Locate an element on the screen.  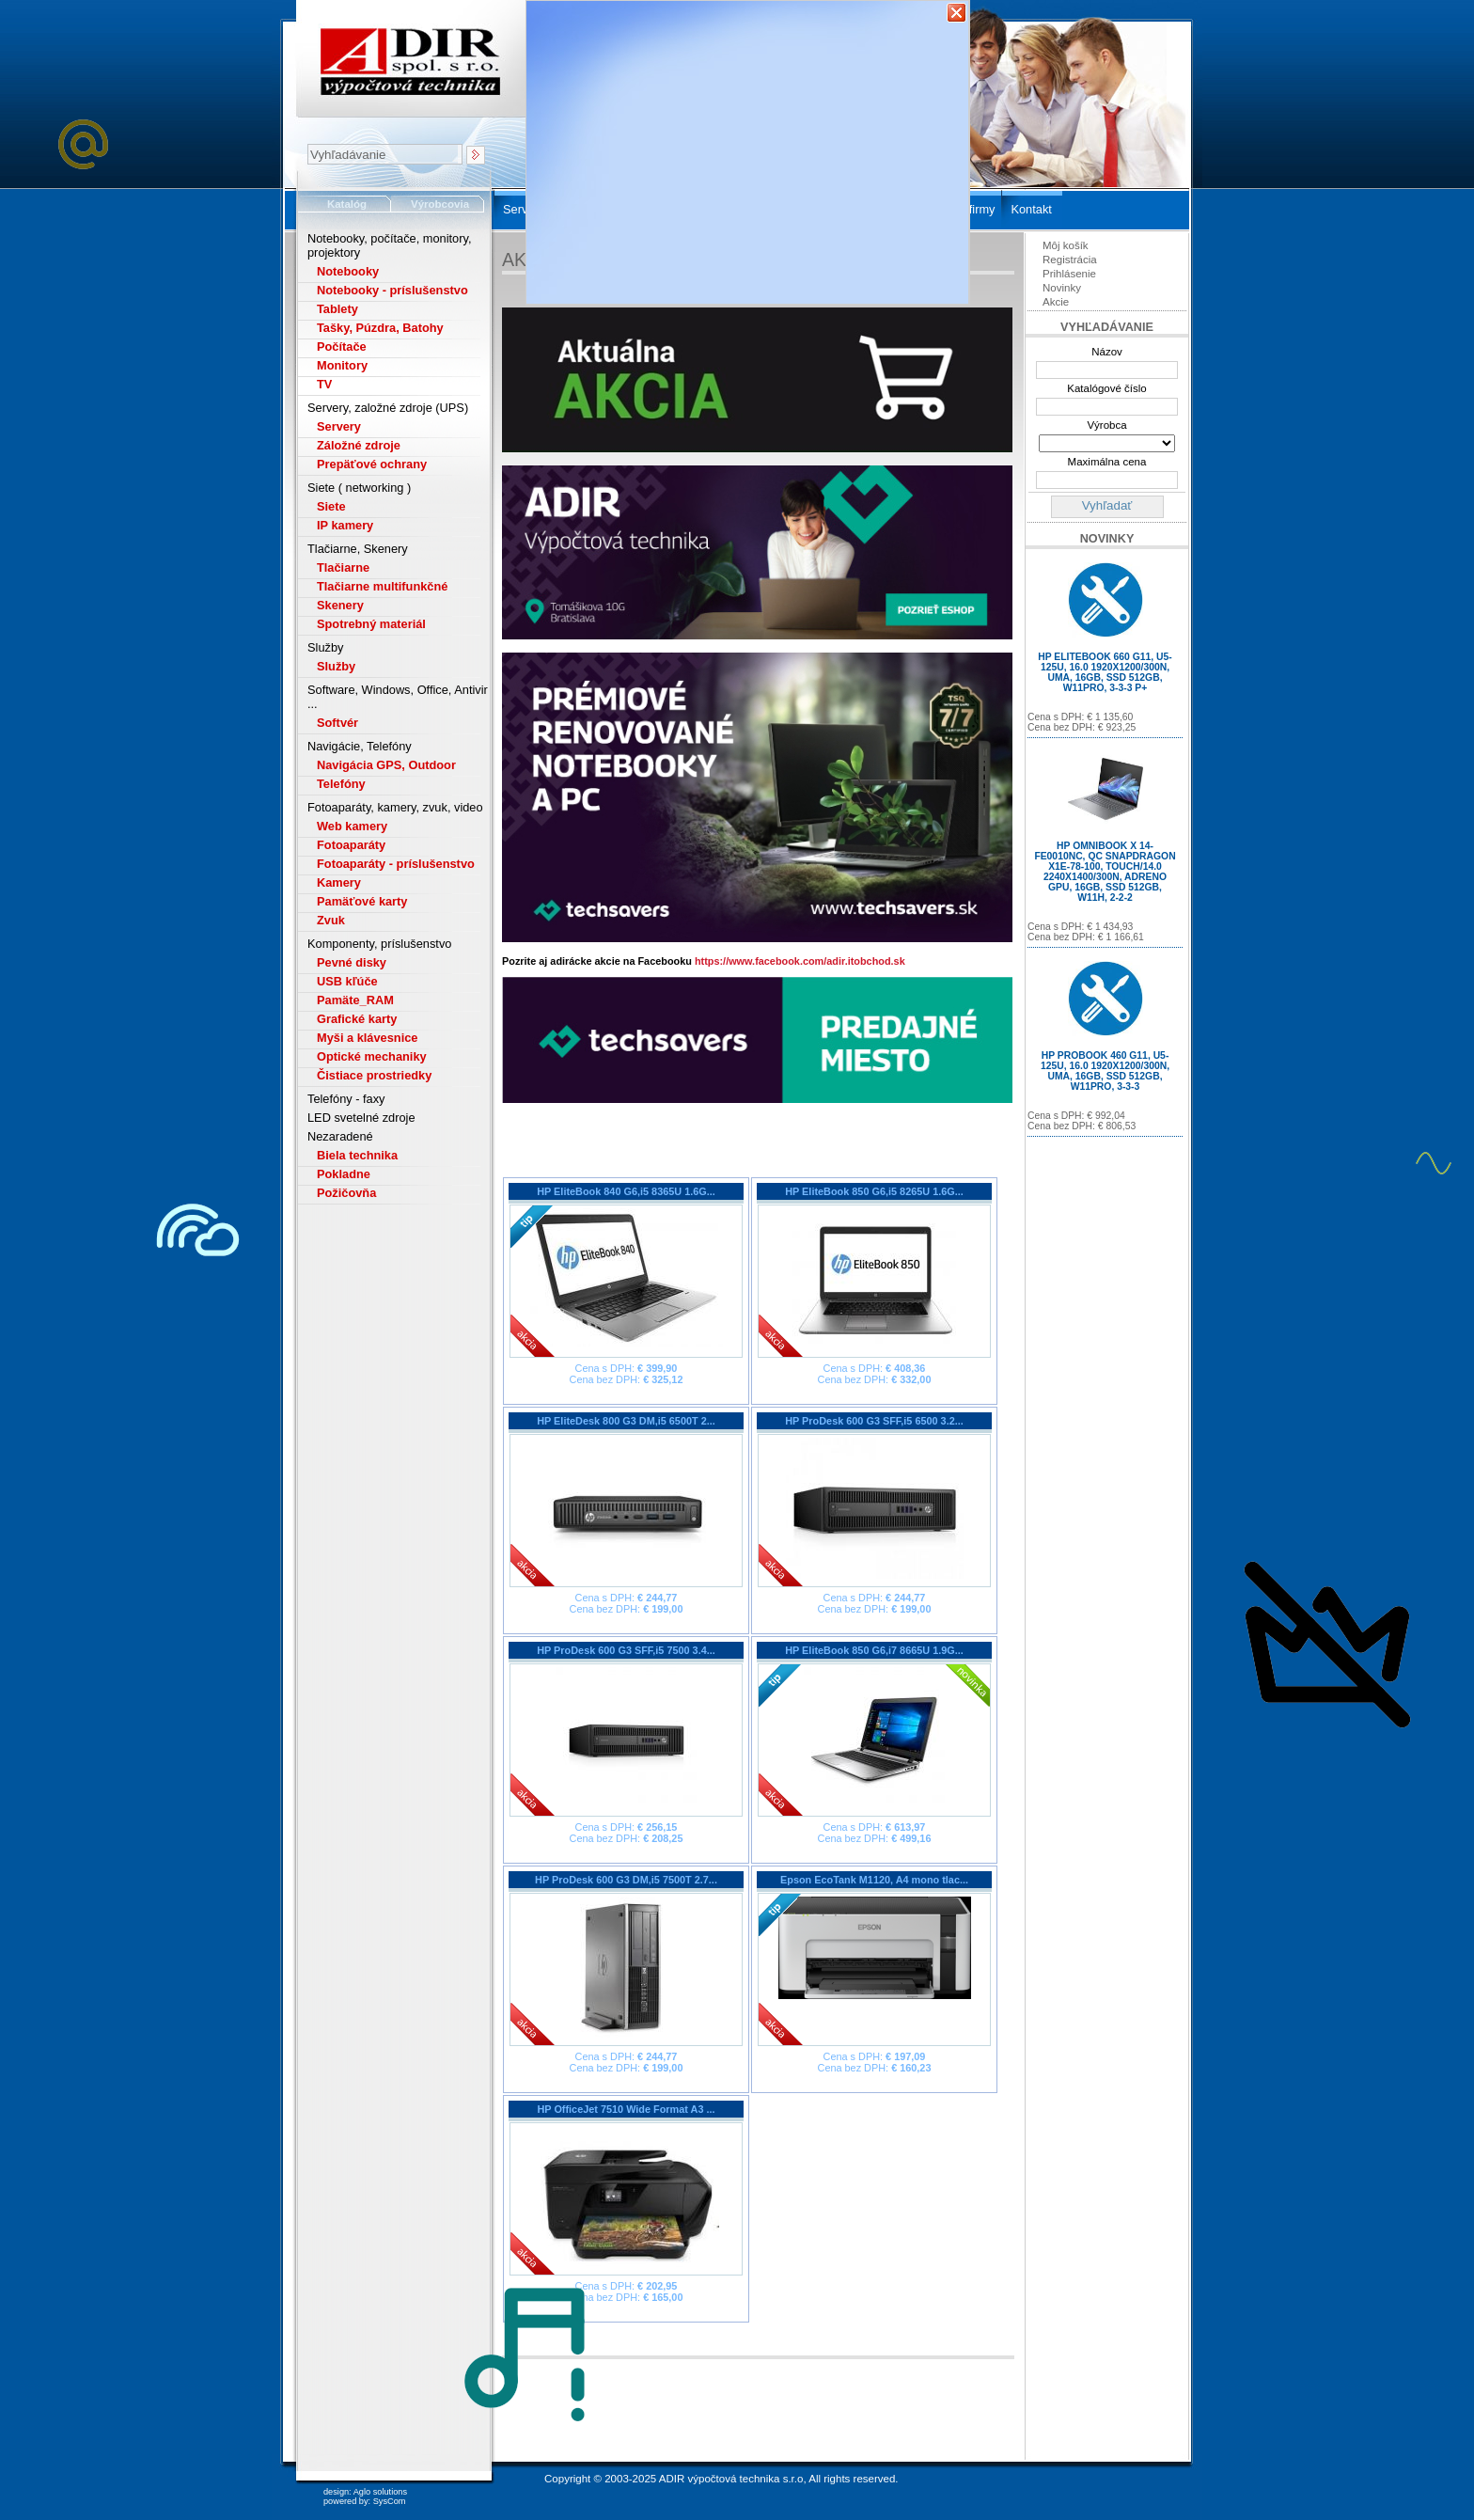
music playback error or issue is located at coordinates (531, 2348).